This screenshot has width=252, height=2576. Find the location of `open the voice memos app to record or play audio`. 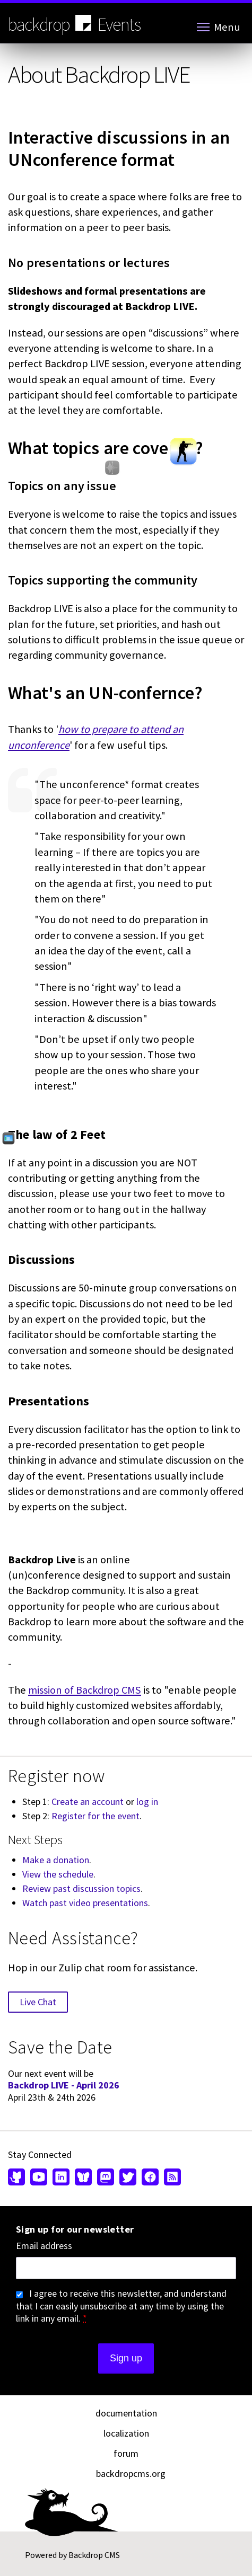

open the voice memos app to record or play audio is located at coordinates (112, 467).